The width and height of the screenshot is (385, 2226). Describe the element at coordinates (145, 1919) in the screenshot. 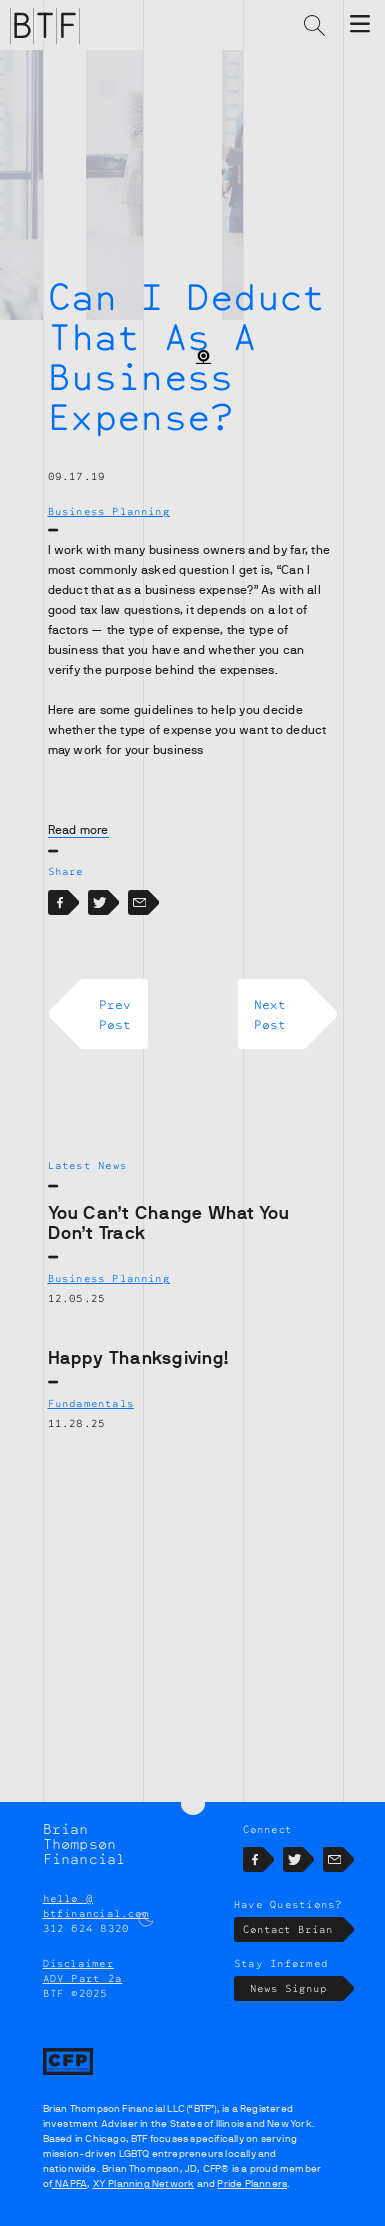

I see `toggle dark mode or night theme` at that location.